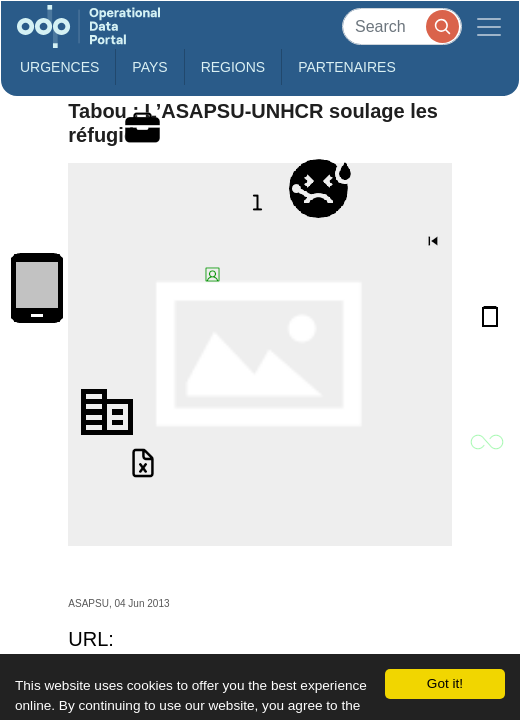 Image resolution: width=520 pixels, height=720 pixels. What do you see at coordinates (490, 317) in the screenshot?
I see `crop image to portrait orientation` at bounding box center [490, 317].